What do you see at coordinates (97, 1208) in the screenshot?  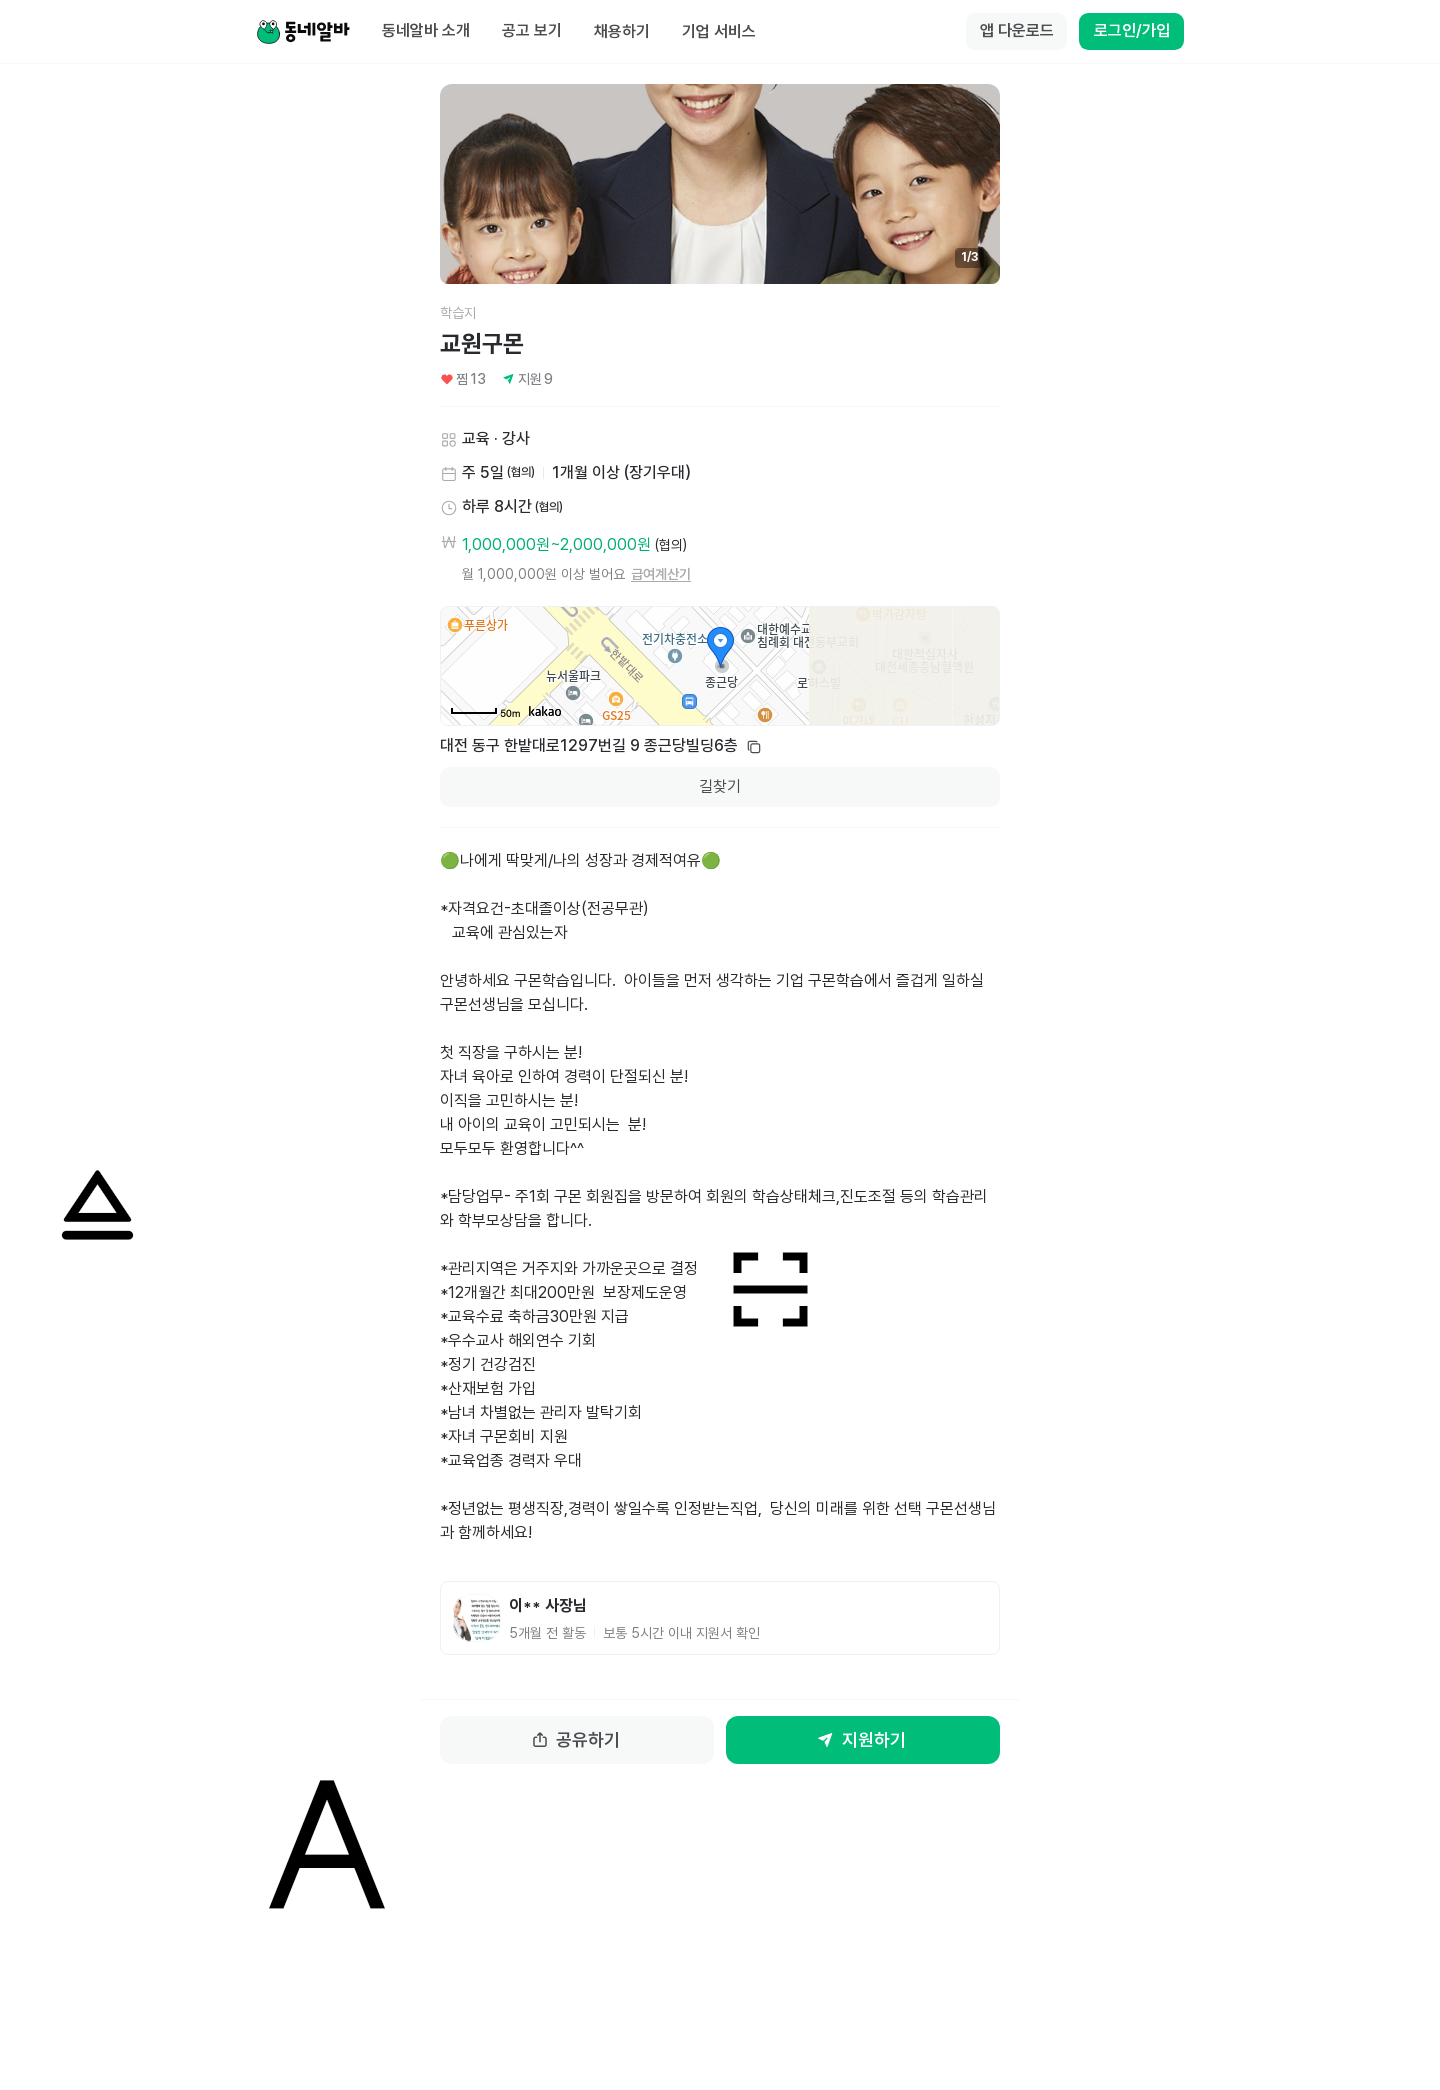 I see `eject media or disc` at bounding box center [97, 1208].